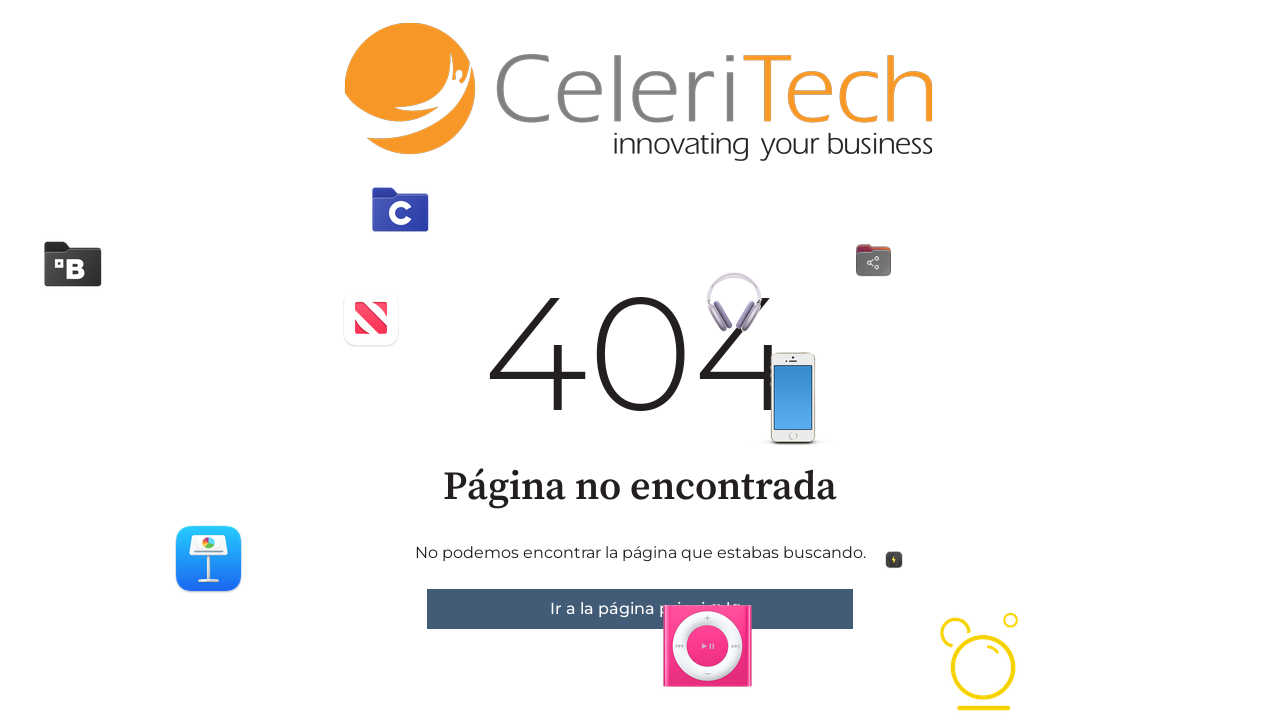 This screenshot has height=720, width=1280. I want to click on access keyboard shortcuts settings for web browser, so click(894, 560).